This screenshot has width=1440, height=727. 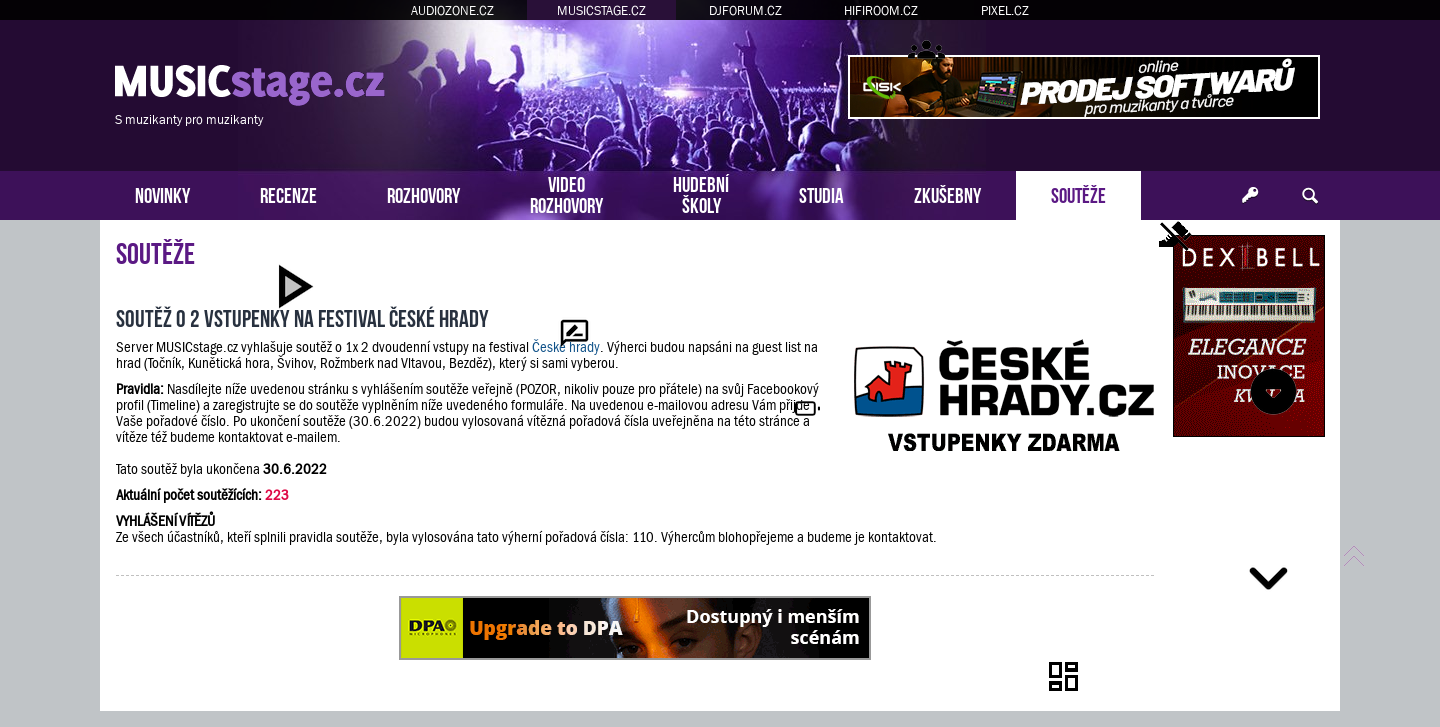 What do you see at coordinates (1268, 577) in the screenshot?
I see `expand a collapsed section or menu` at bounding box center [1268, 577].